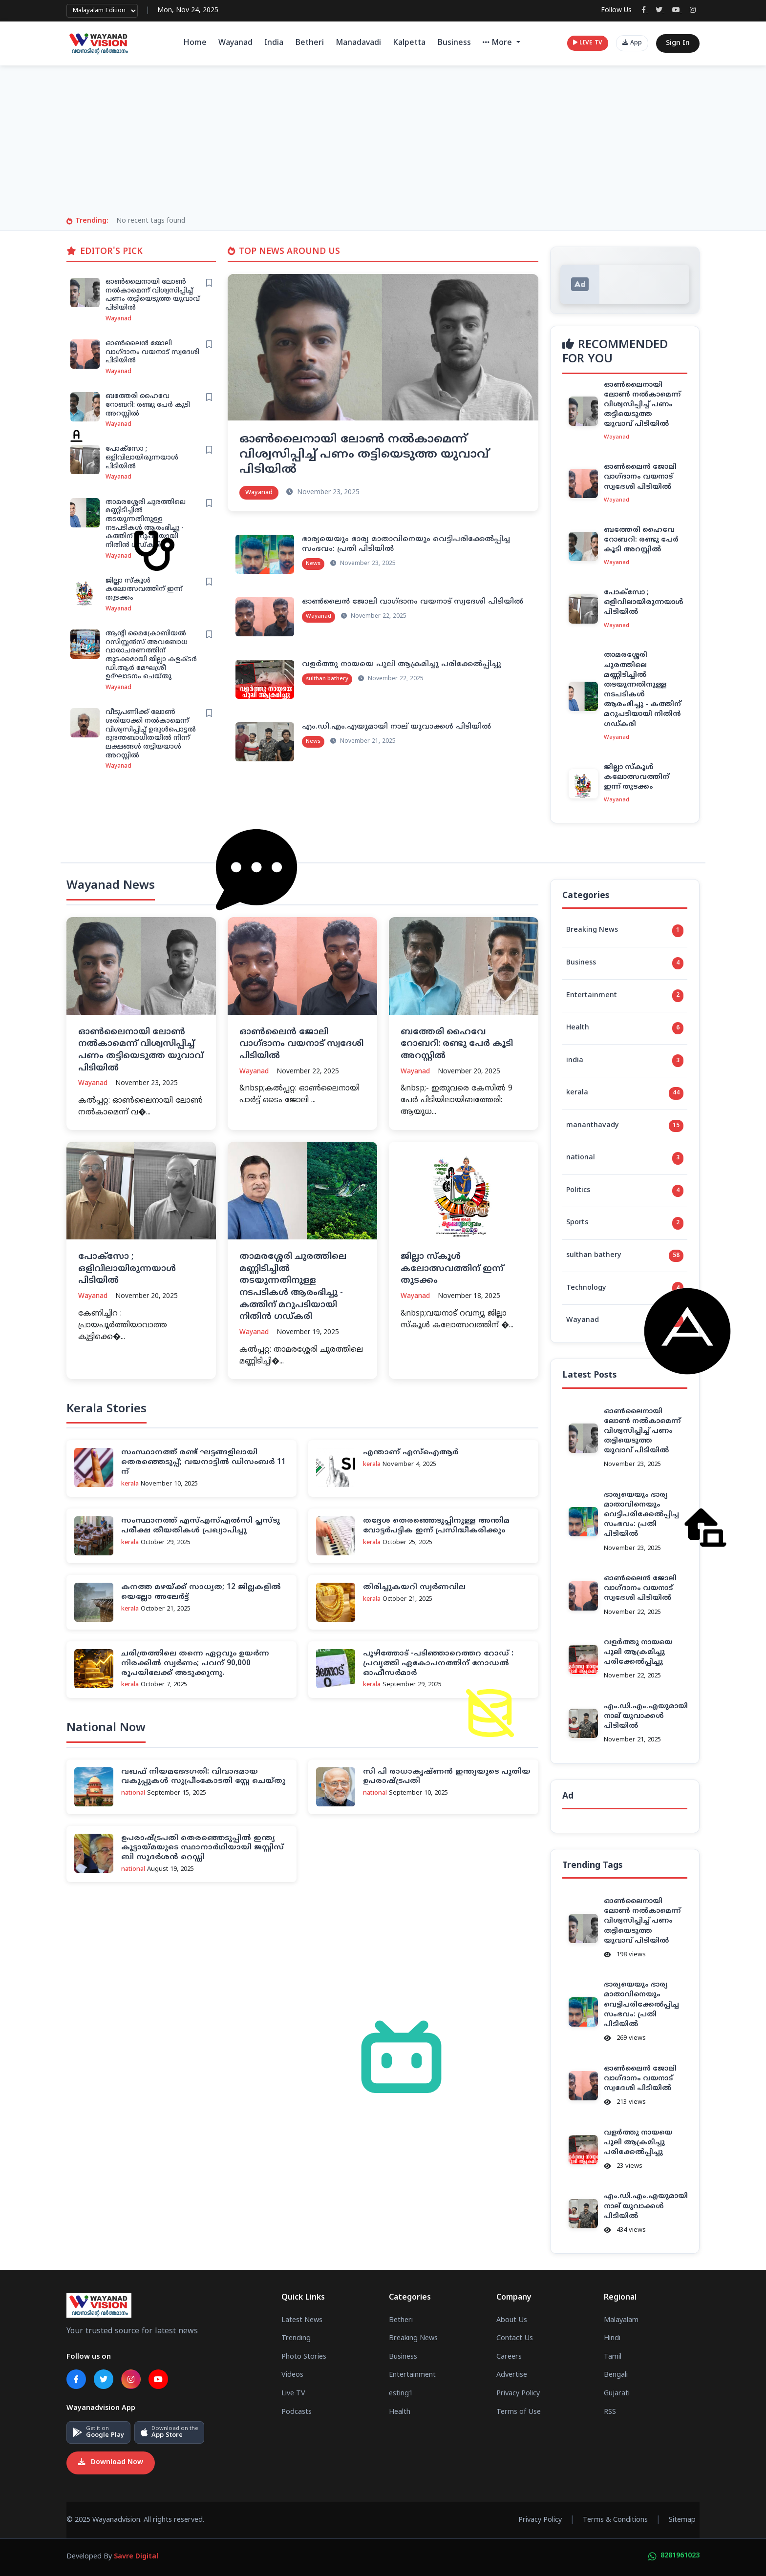 This screenshot has height=2576, width=766. What do you see at coordinates (153, 549) in the screenshot?
I see `access health or medical features` at bounding box center [153, 549].